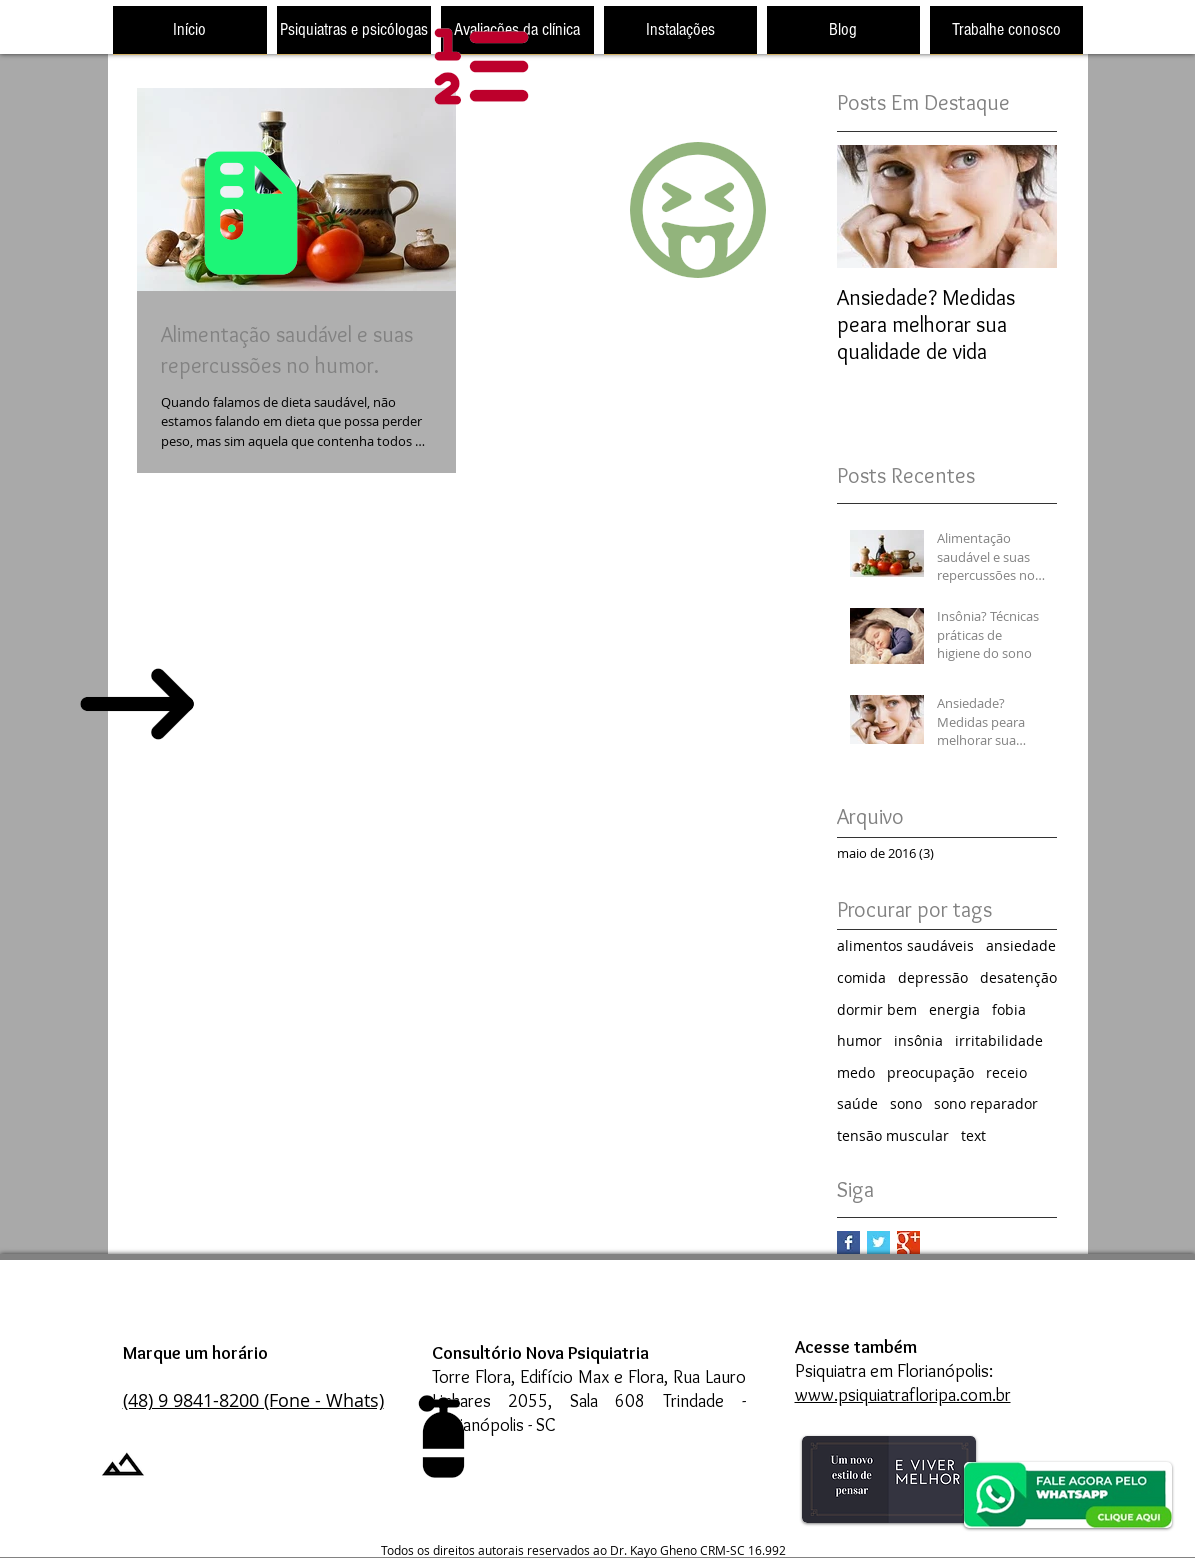 The image size is (1195, 1558). Describe the element at coordinates (481, 66) in the screenshot. I see `create a numbered list` at that location.